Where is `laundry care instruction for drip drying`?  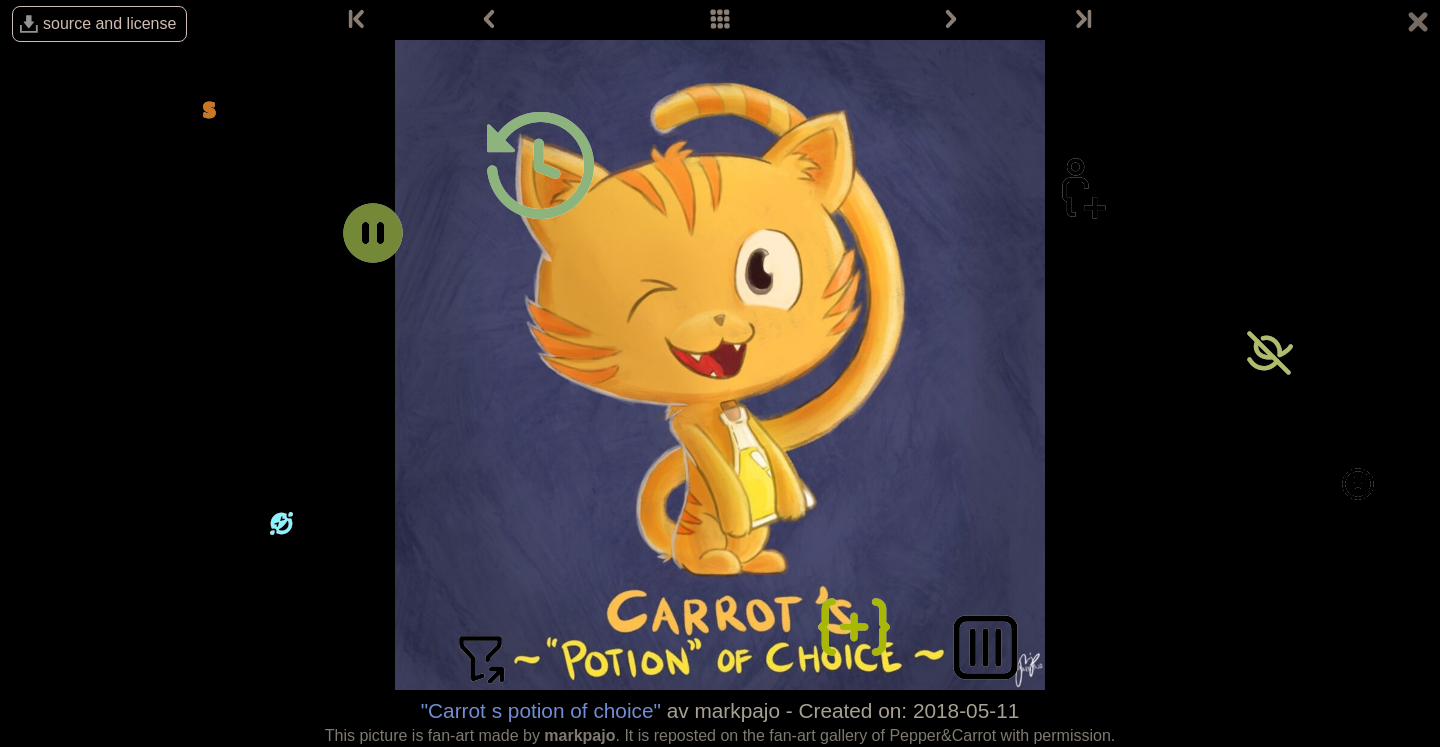
laundry care instruction for drip drying is located at coordinates (985, 647).